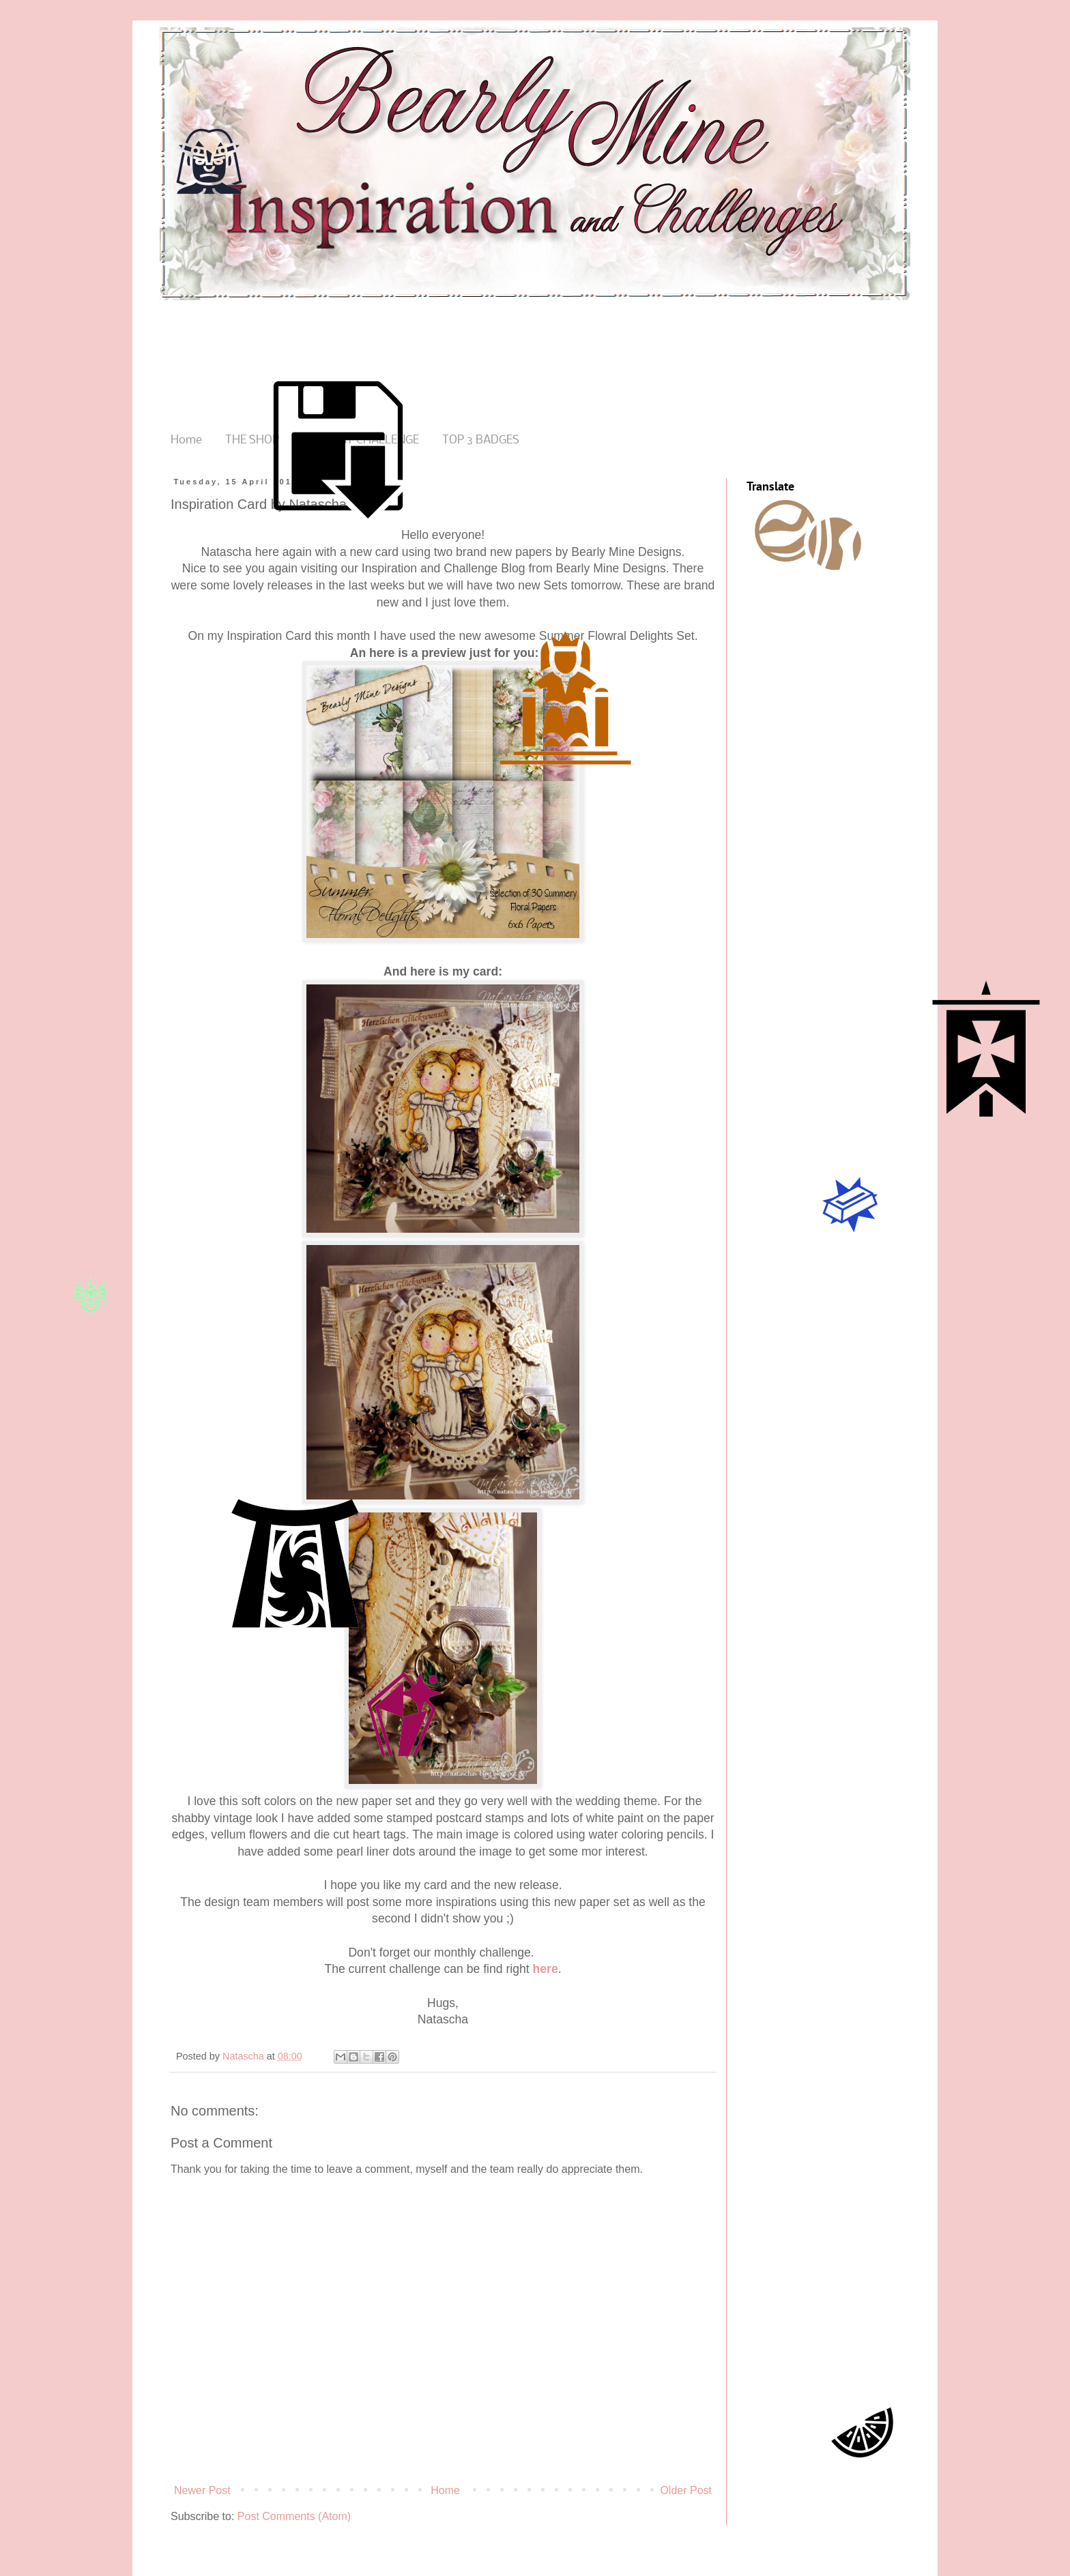 The image size is (1070, 2576). What do you see at coordinates (295, 1564) in the screenshot?
I see `enter a magic portal or dimensional gateway` at bounding box center [295, 1564].